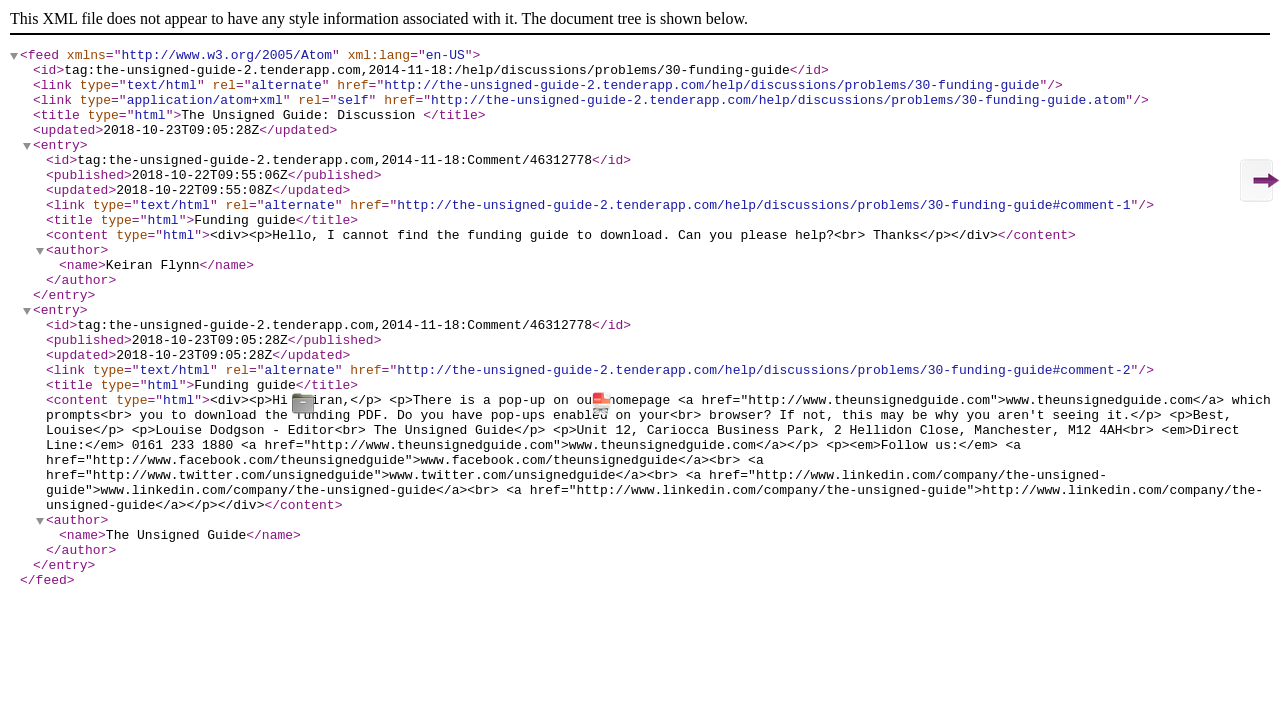 Image resolution: width=1280 pixels, height=720 pixels. What do you see at coordinates (303, 403) in the screenshot?
I see `open the file manager app` at bounding box center [303, 403].